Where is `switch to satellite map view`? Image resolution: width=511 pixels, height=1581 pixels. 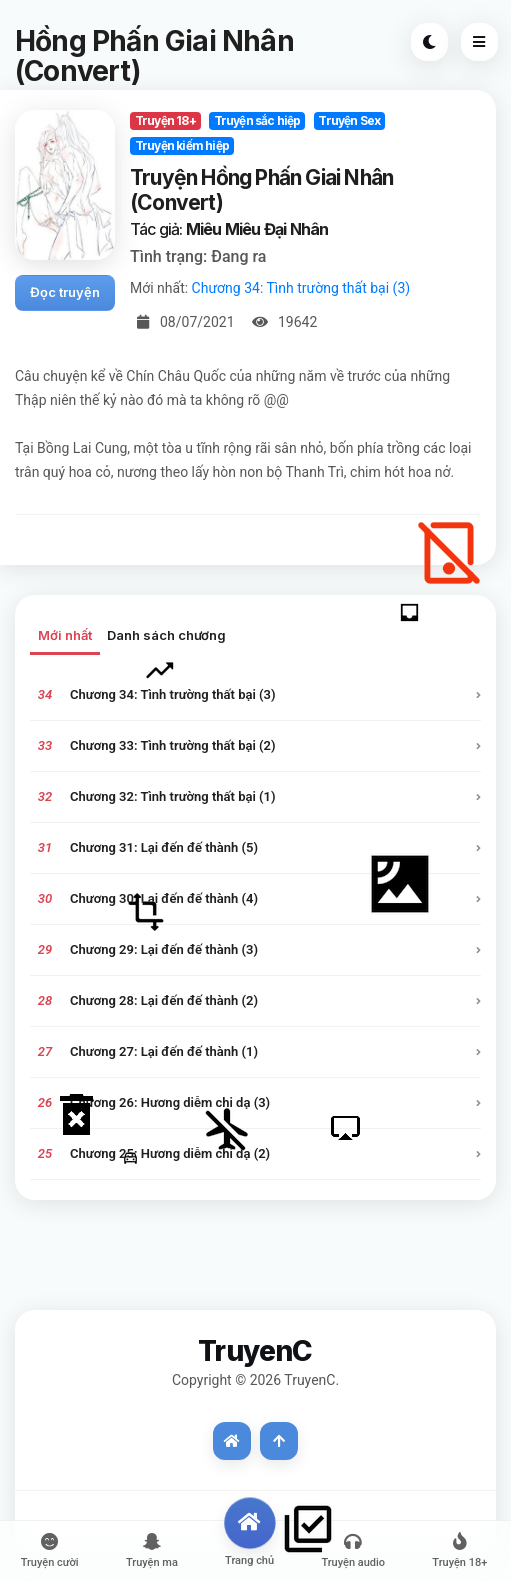 switch to satellite map view is located at coordinates (400, 884).